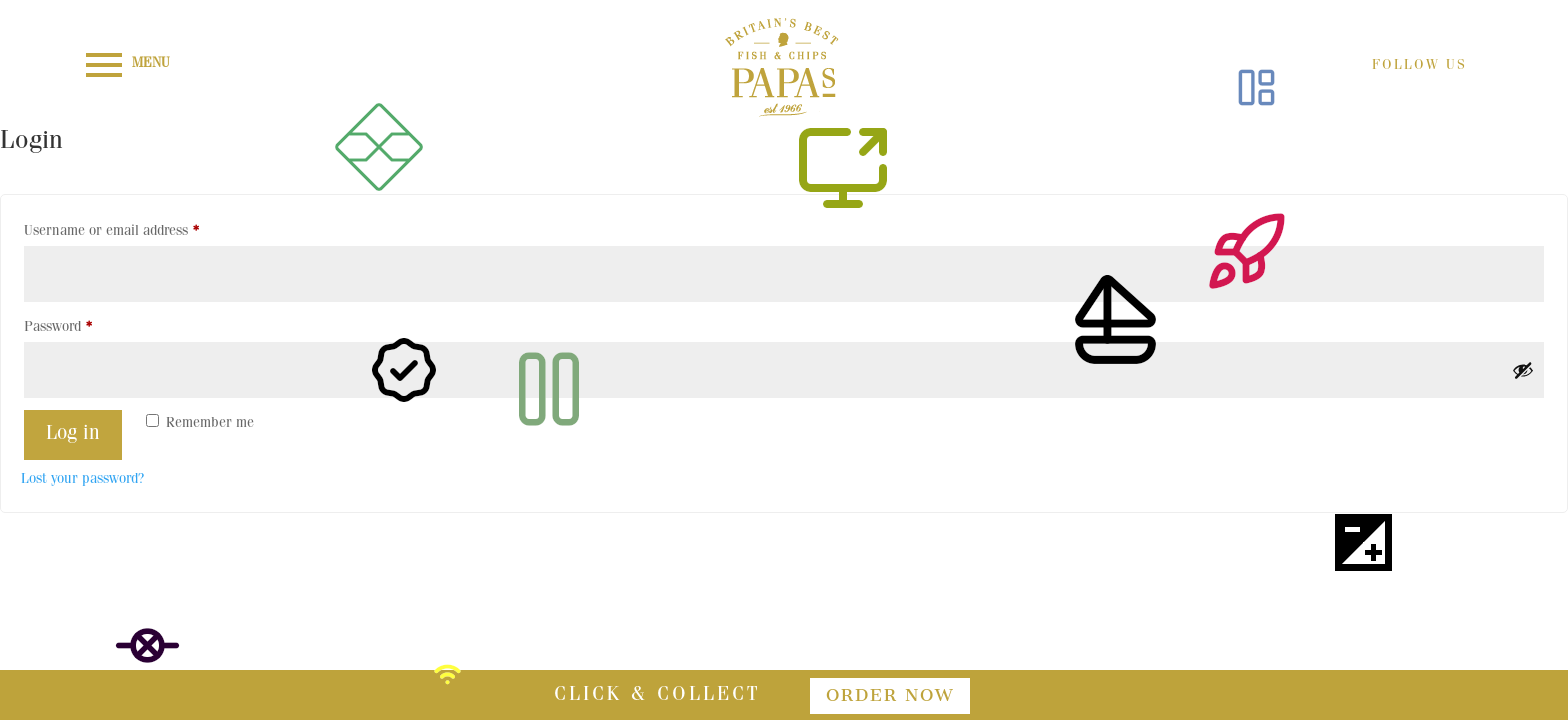 Image resolution: width=1568 pixels, height=720 pixels. What do you see at coordinates (1256, 87) in the screenshot?
I see `toggle left sidebar panel` at bounding box center [1256, 87].